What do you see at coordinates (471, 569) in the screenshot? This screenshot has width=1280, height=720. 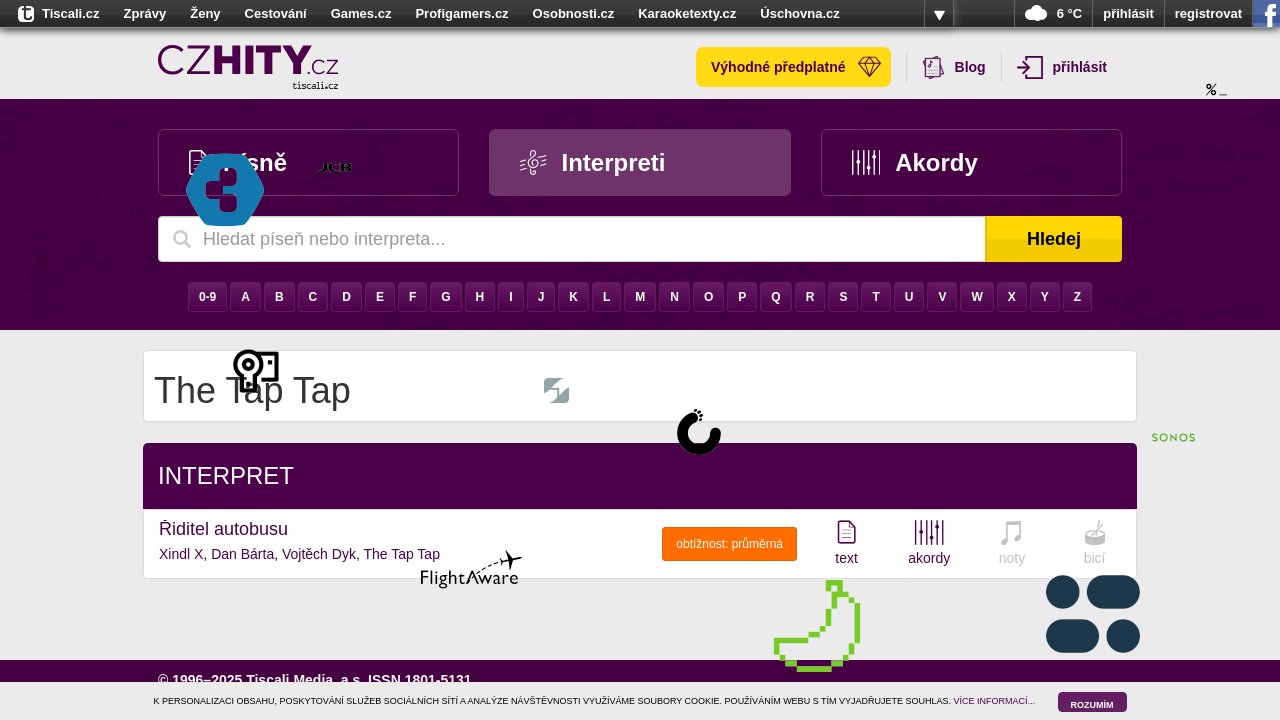 I see `open FlightAware flight tracking app` at bounding box center [471, 569].